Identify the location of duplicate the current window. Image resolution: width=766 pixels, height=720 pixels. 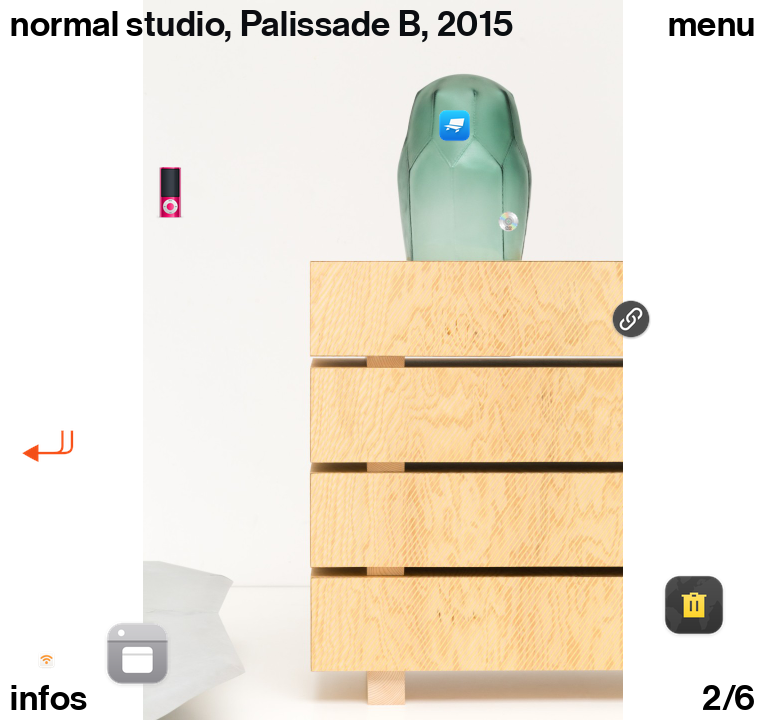
(137, 654).